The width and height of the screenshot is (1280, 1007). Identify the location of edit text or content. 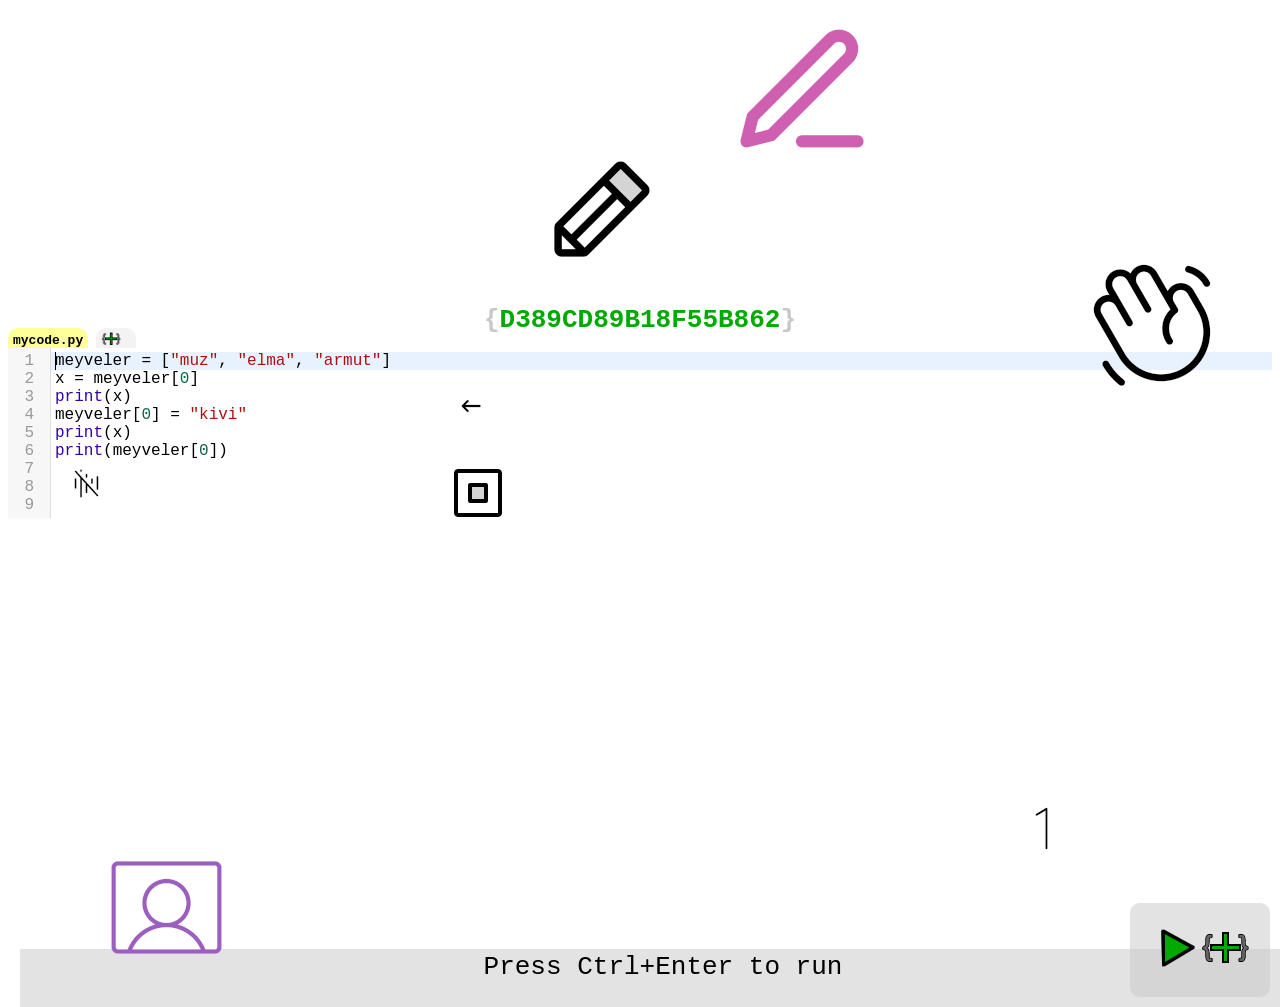
(802, 92).